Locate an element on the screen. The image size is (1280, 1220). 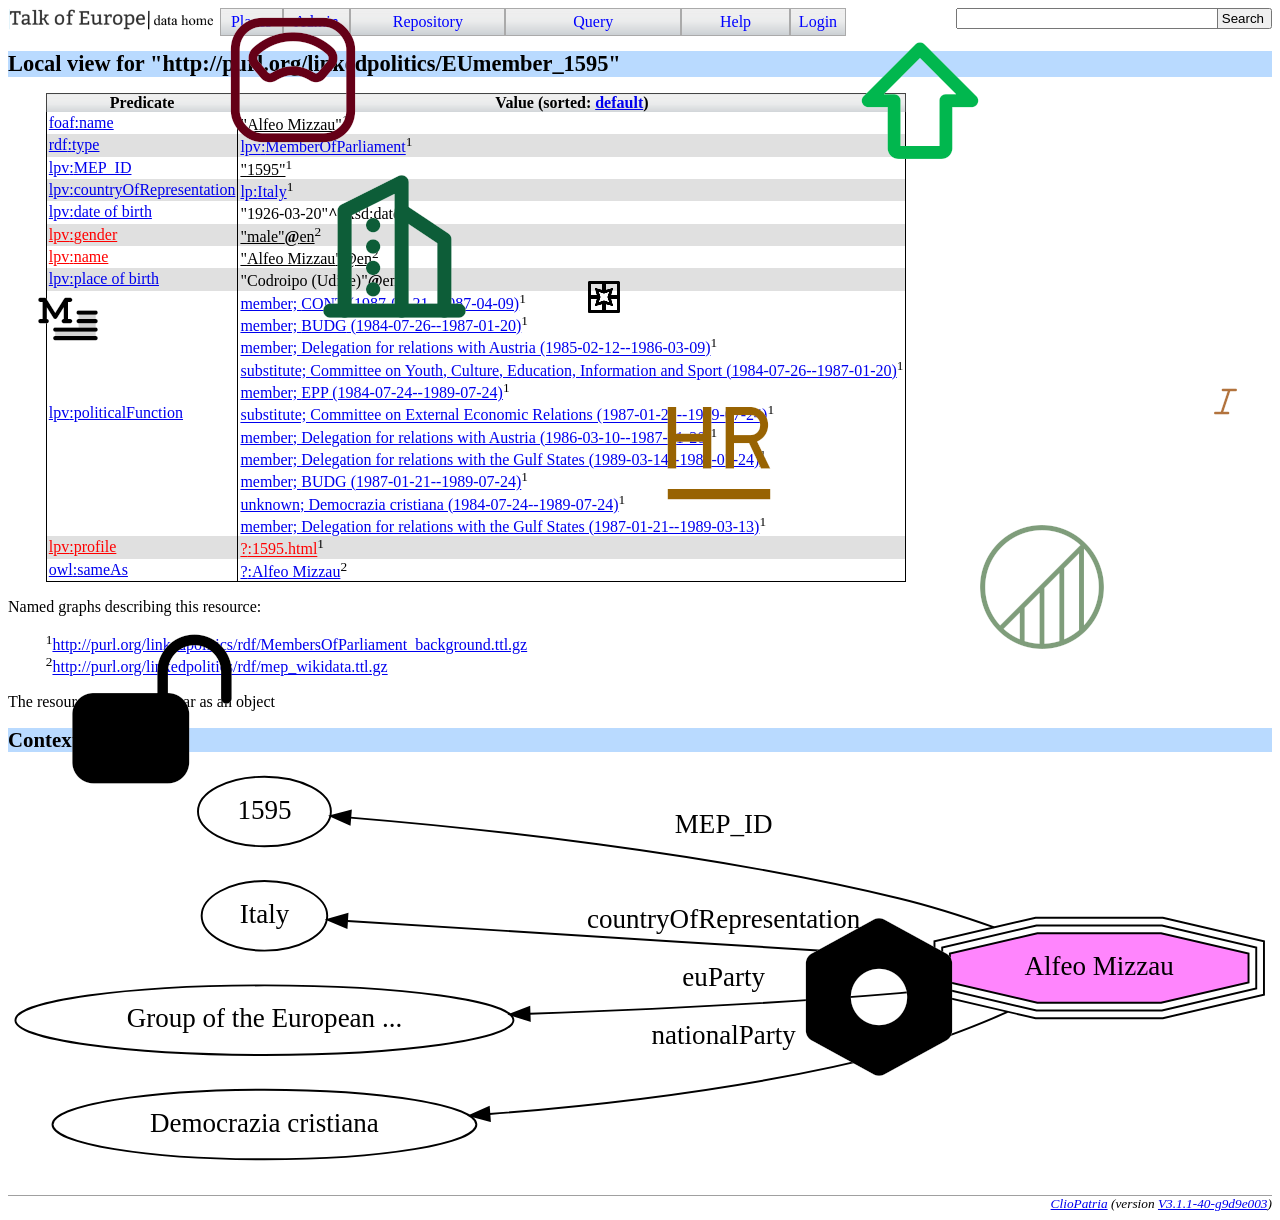
apply italic formatting to selected text is located at coordinates (1225, 401).